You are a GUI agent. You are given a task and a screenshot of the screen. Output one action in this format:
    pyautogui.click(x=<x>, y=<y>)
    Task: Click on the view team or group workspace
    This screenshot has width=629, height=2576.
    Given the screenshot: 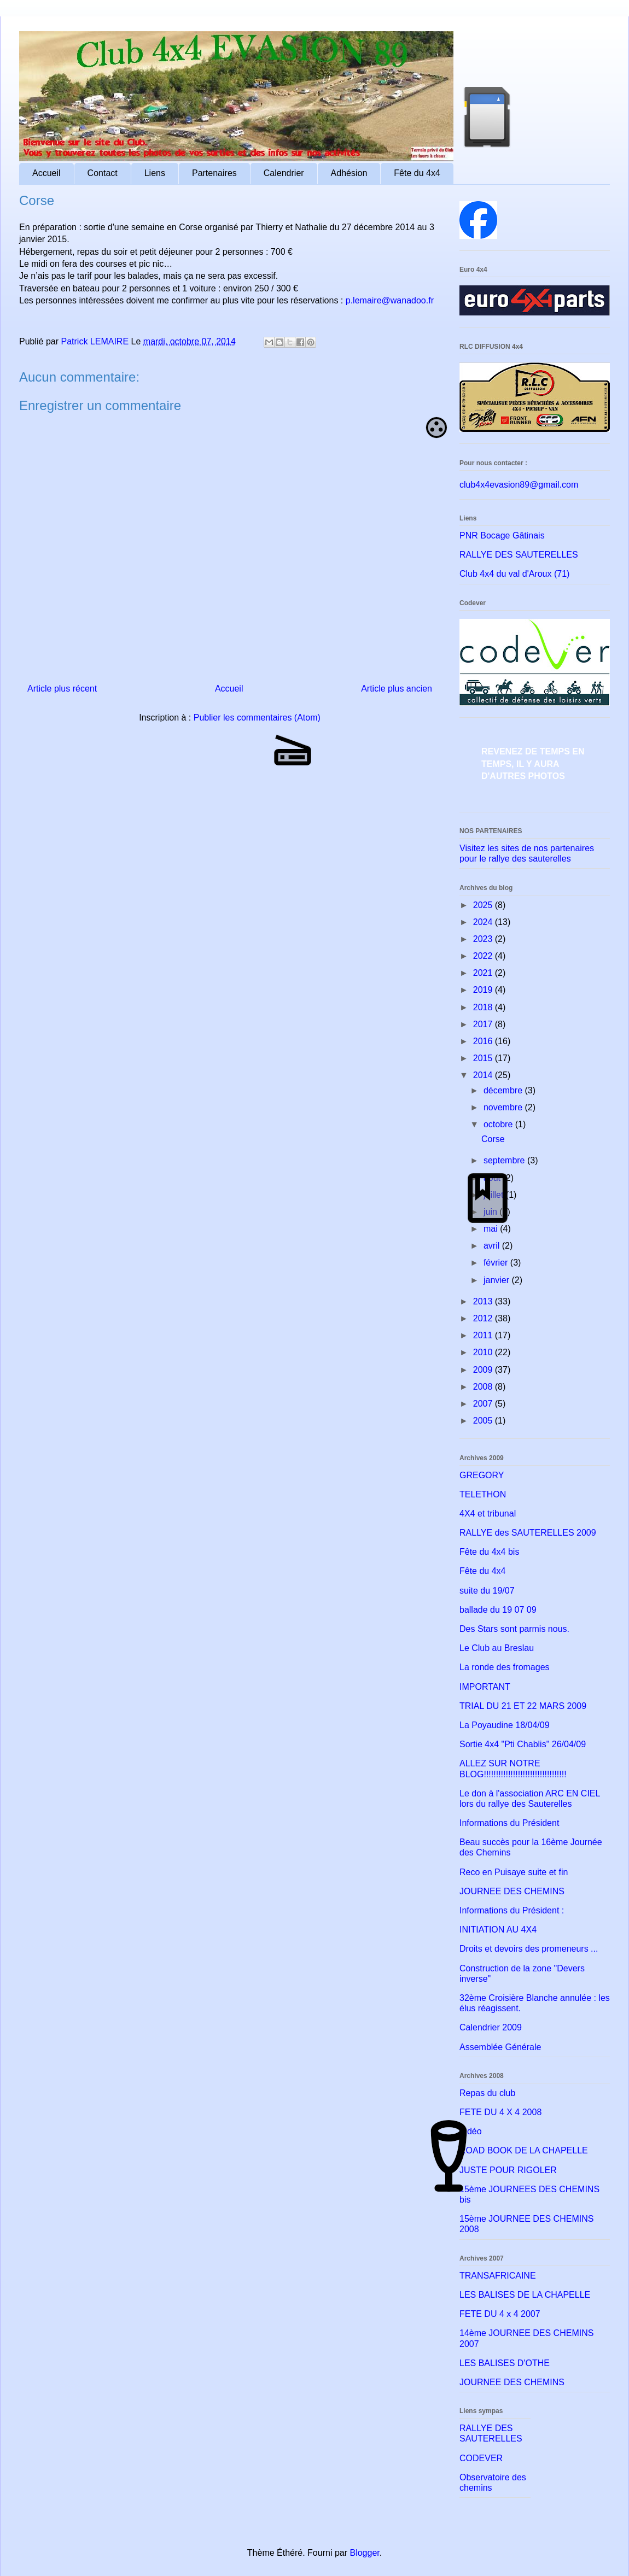 What is the action you would take?
    pyautogui.click(x=436, y=428)
    